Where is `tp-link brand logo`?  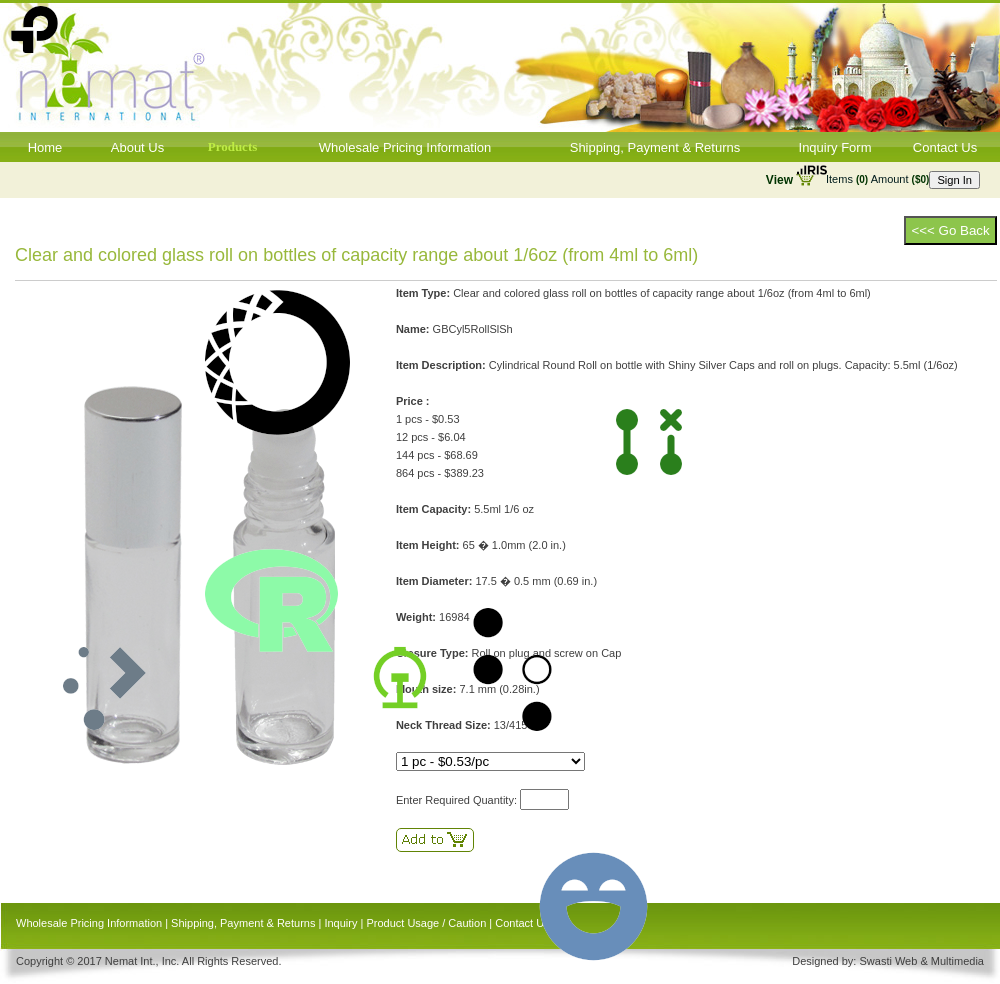 tp-link brand logo is located at coordinates (34, 29).